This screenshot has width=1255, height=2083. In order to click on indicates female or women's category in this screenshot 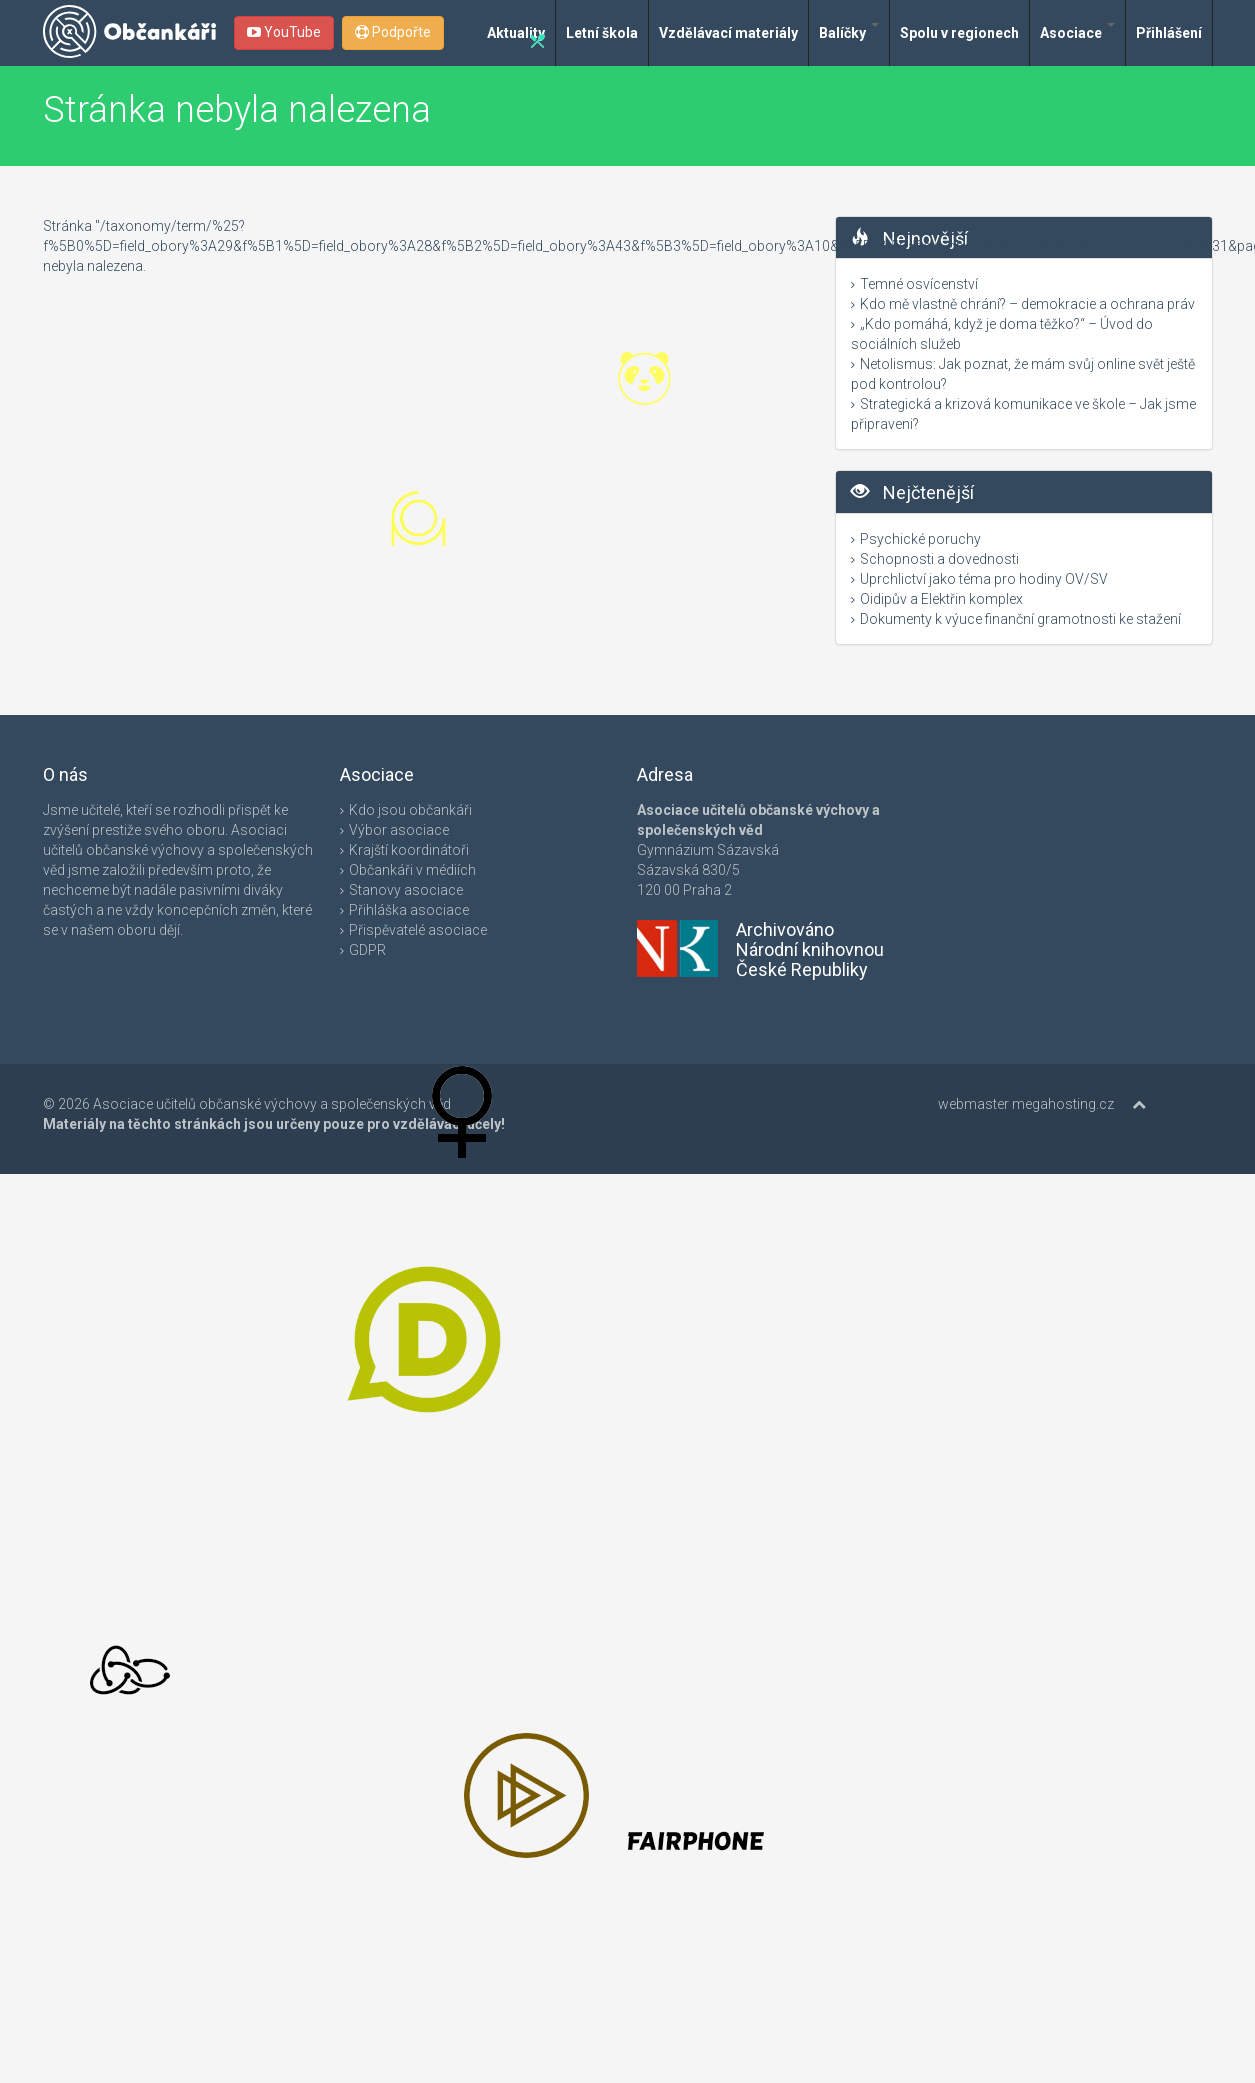, I will do `click(462, 1110)`.